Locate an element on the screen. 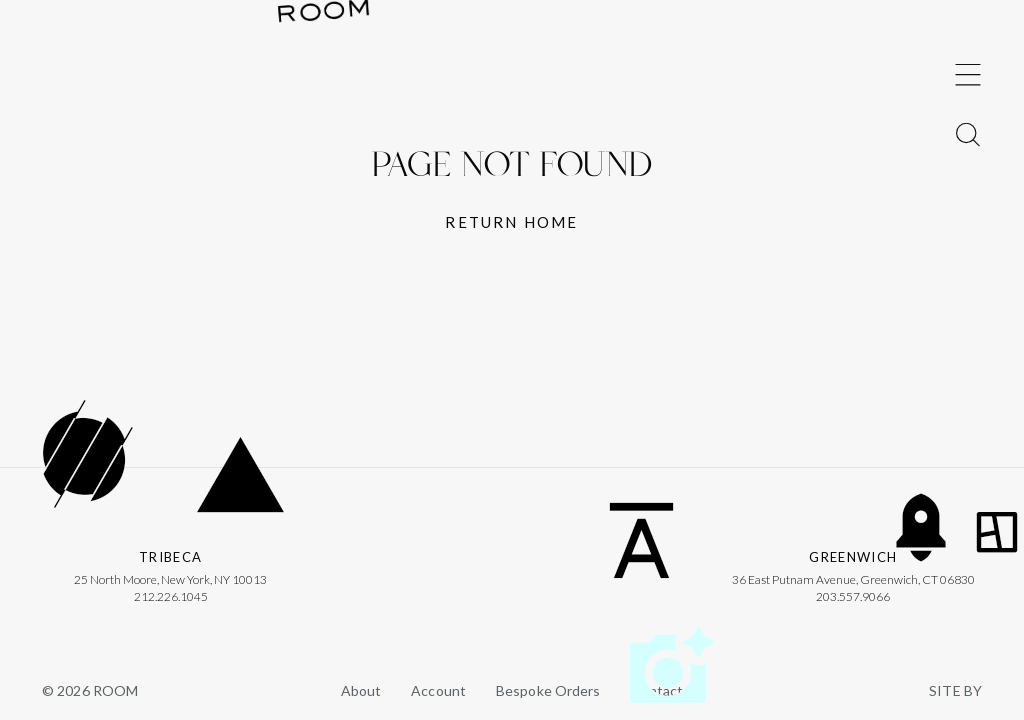  access AI-powered camera features is located at coordinates (668, 669).